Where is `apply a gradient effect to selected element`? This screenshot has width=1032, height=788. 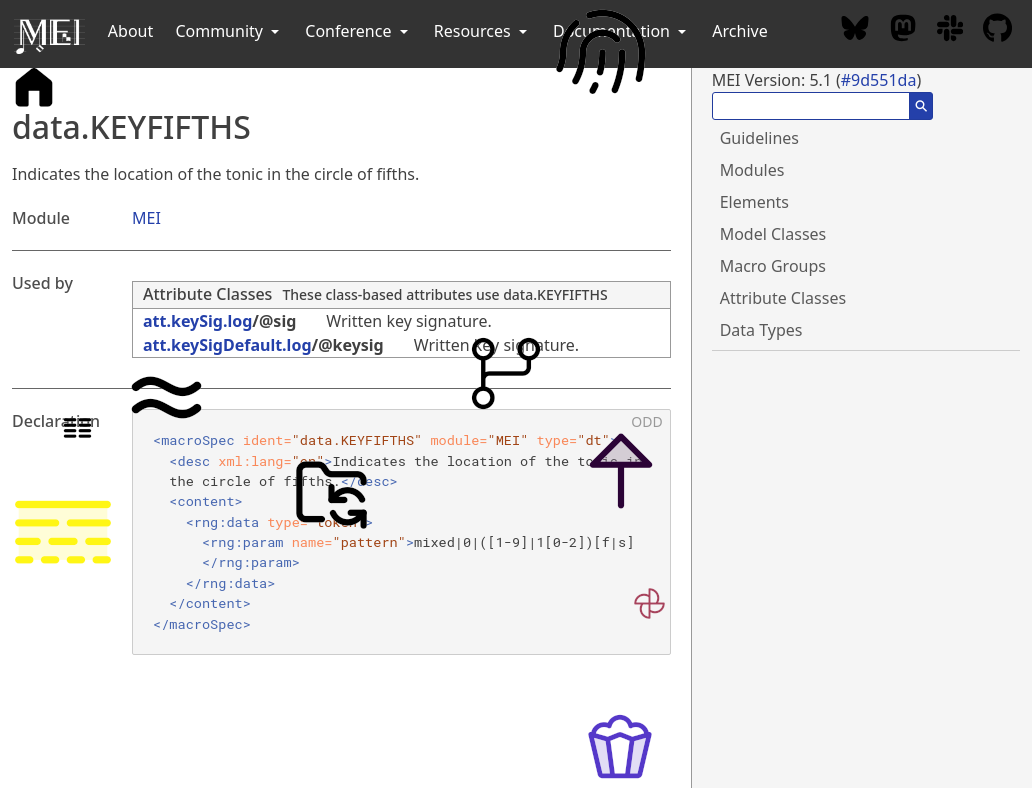 apply a gradient effect to selected element is located at coordinates (63, 534).